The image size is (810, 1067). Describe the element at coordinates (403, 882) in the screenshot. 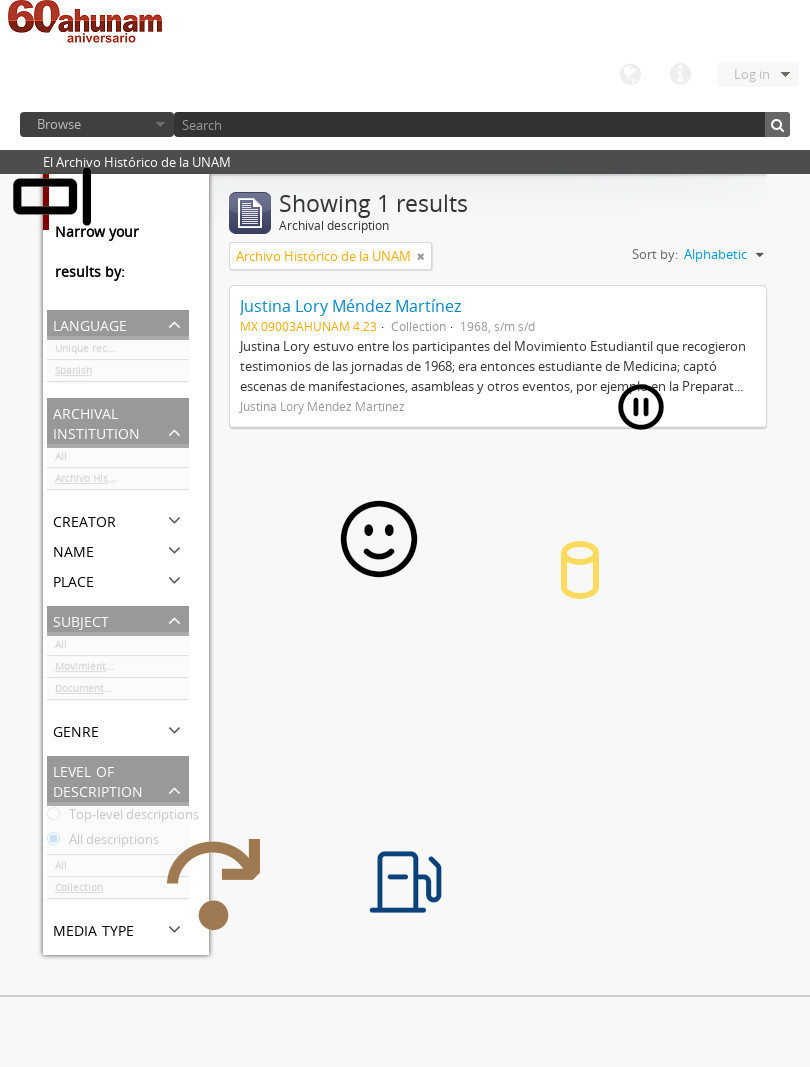

I see `find nearby gas stations` at that location.